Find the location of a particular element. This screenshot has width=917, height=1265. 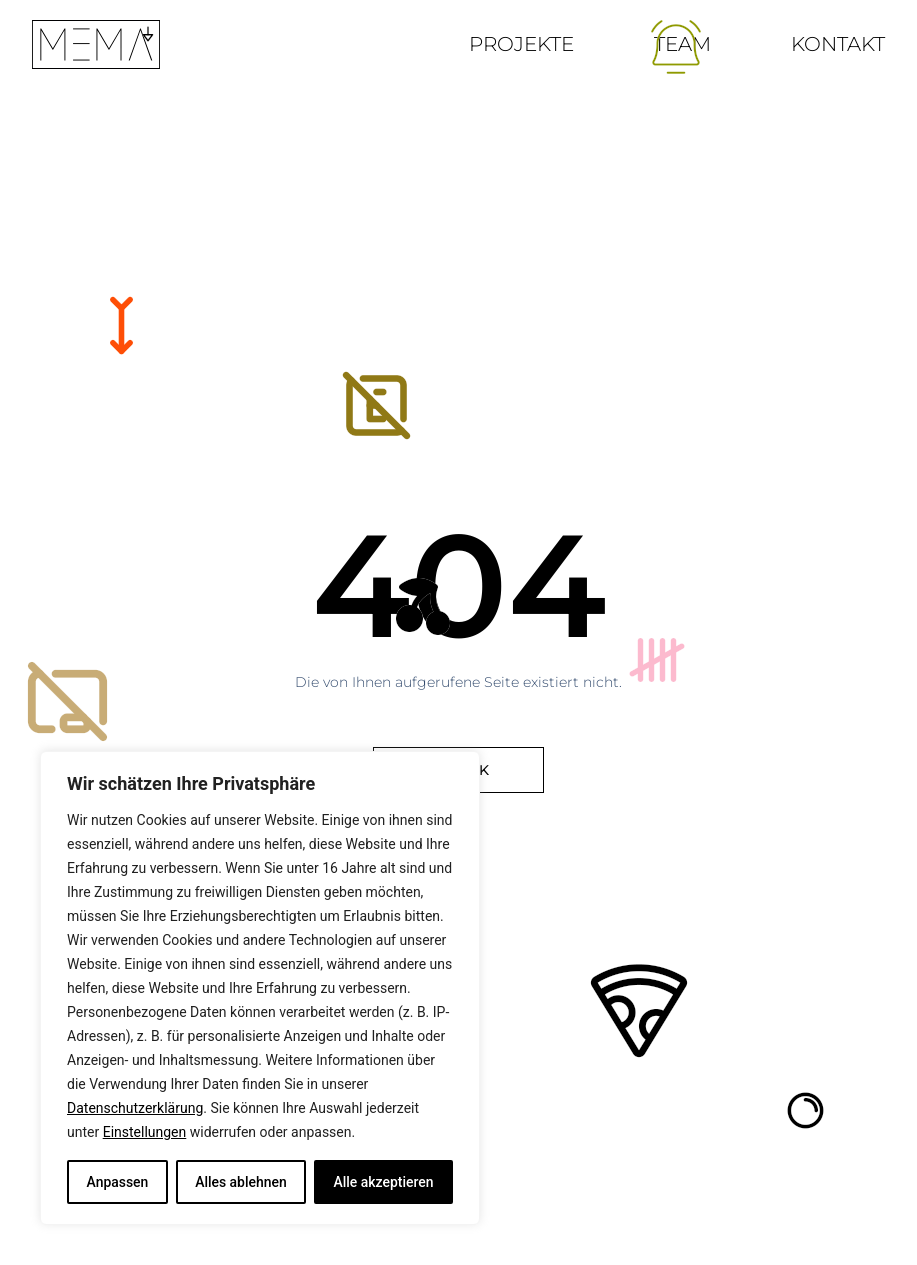

active notifications or alerts is located at coordinates (676, 48).